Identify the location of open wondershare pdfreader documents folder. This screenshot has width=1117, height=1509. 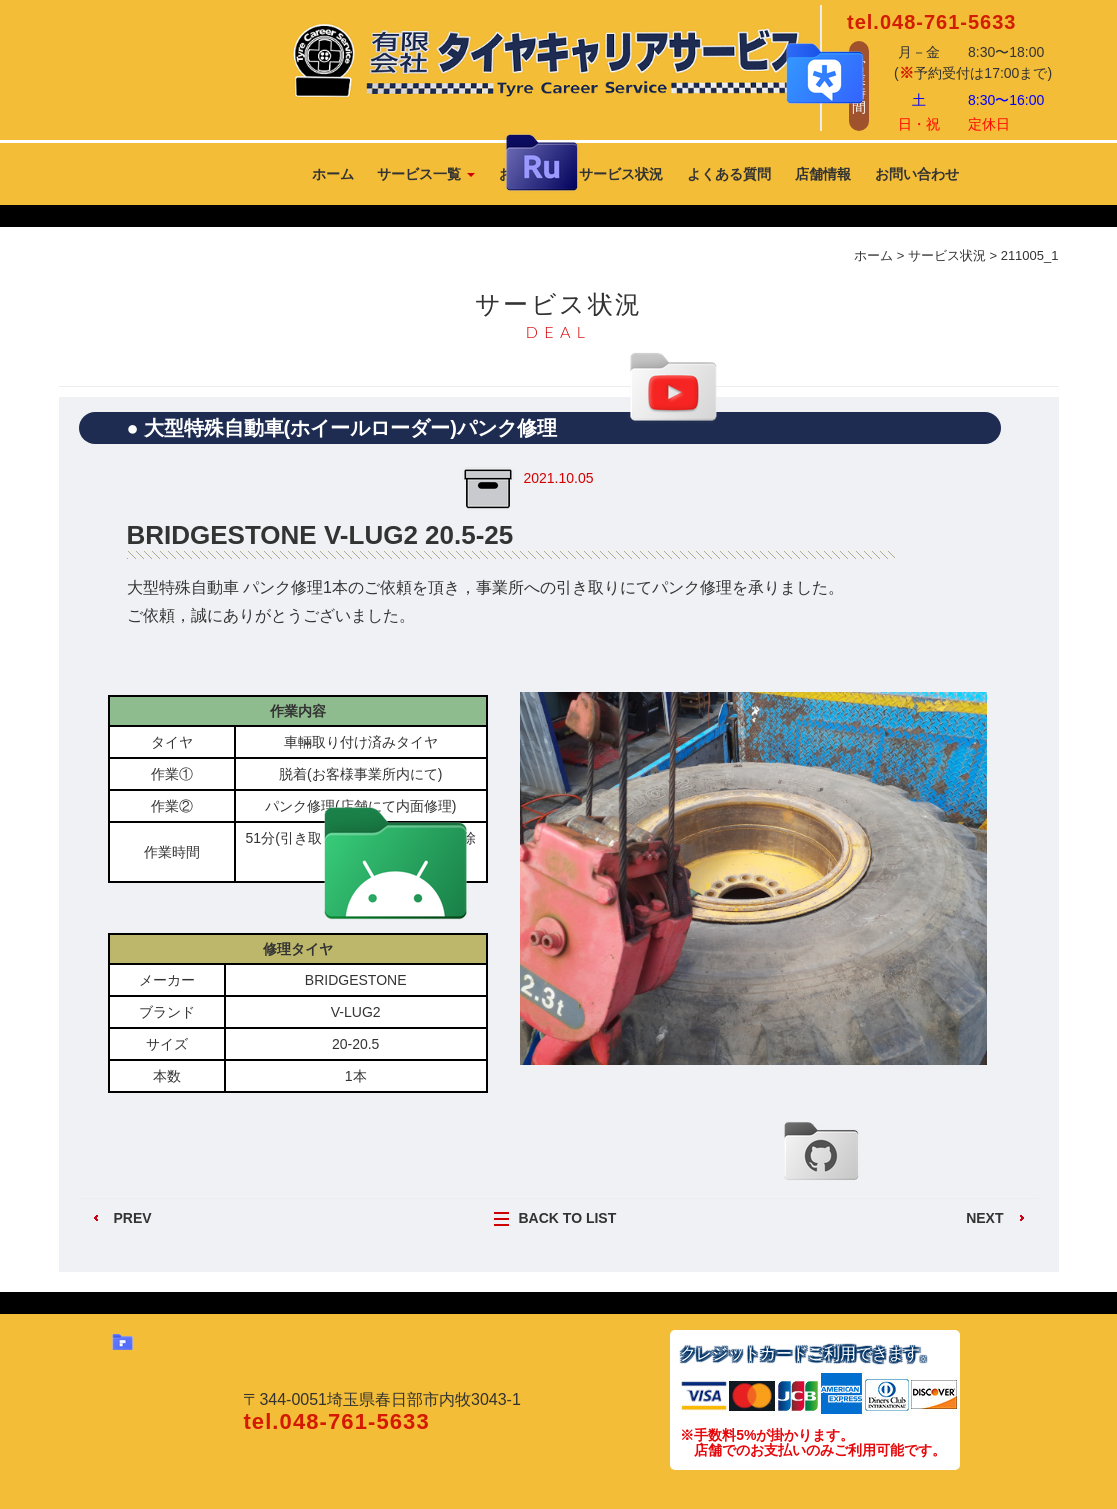
(122, 1342).